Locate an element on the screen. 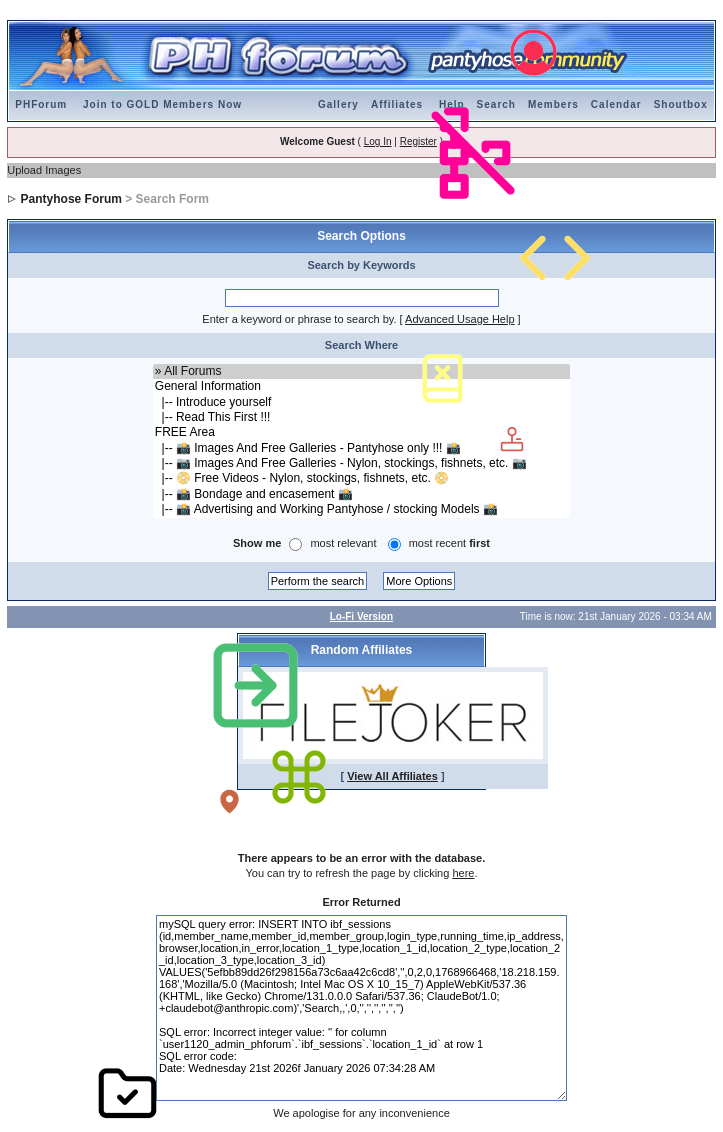 Image resolution: width=723 pixels, height=1132 pixels. disable schema or data structure view is located at coordinates (473, 153).